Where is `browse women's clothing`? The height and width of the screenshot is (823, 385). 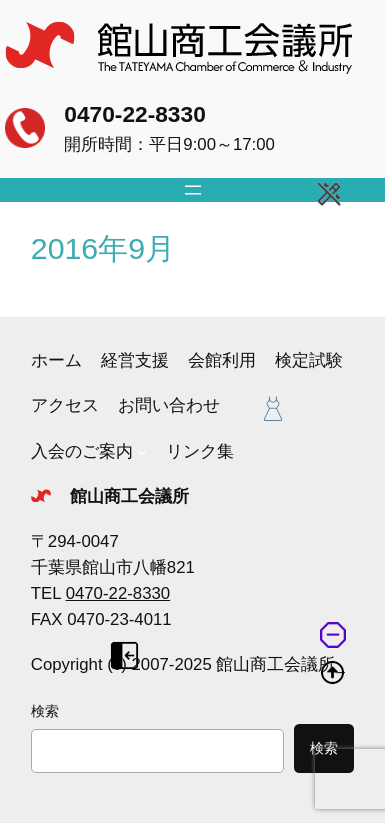 browse women's clothing is located at coordinates (273, 410).